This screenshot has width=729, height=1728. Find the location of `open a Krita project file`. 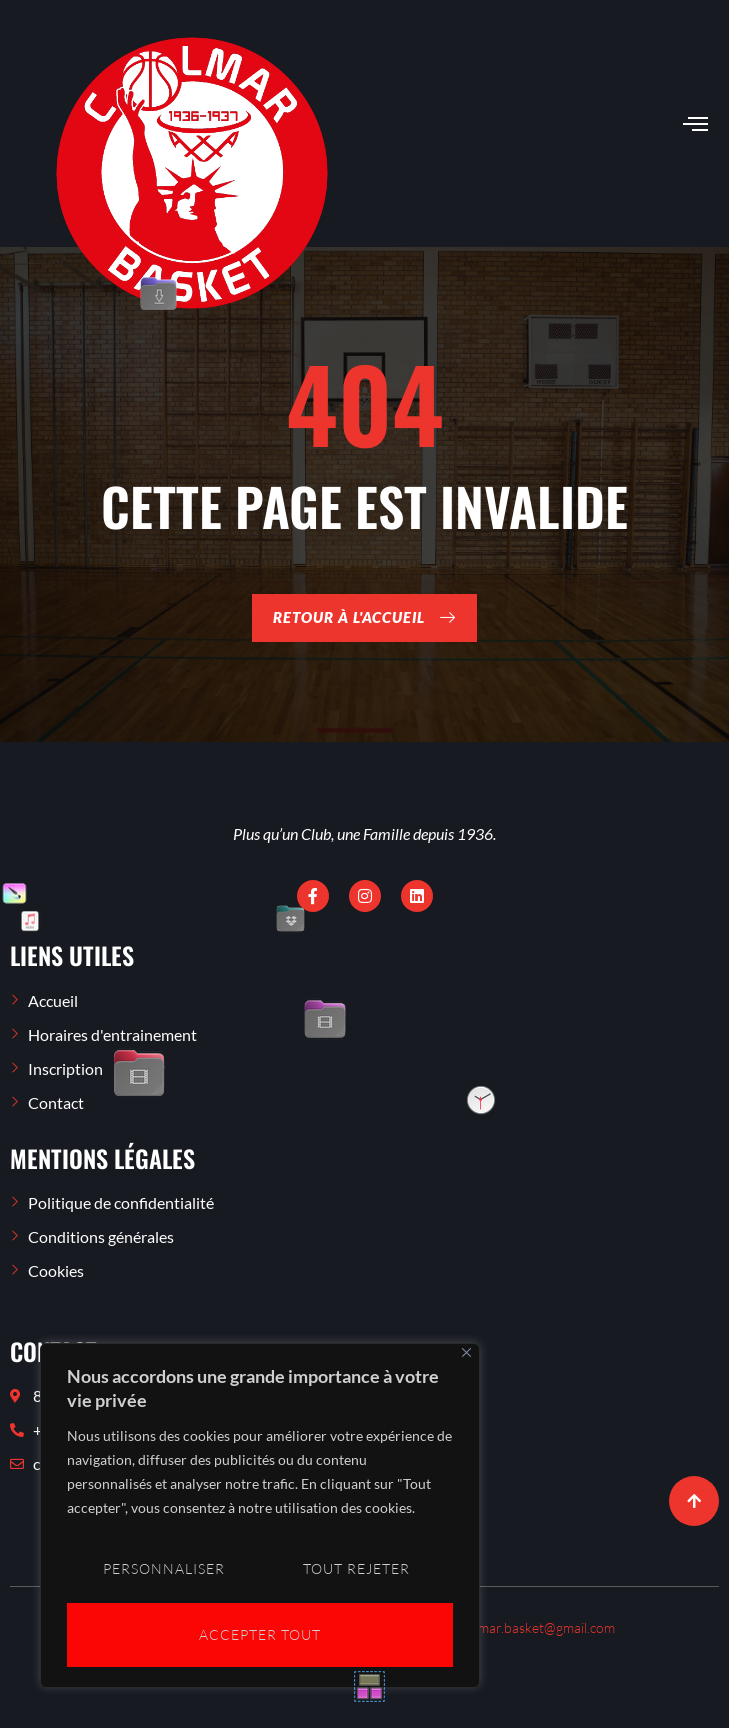

open a Krita project file is located at coordinates (14, 892).